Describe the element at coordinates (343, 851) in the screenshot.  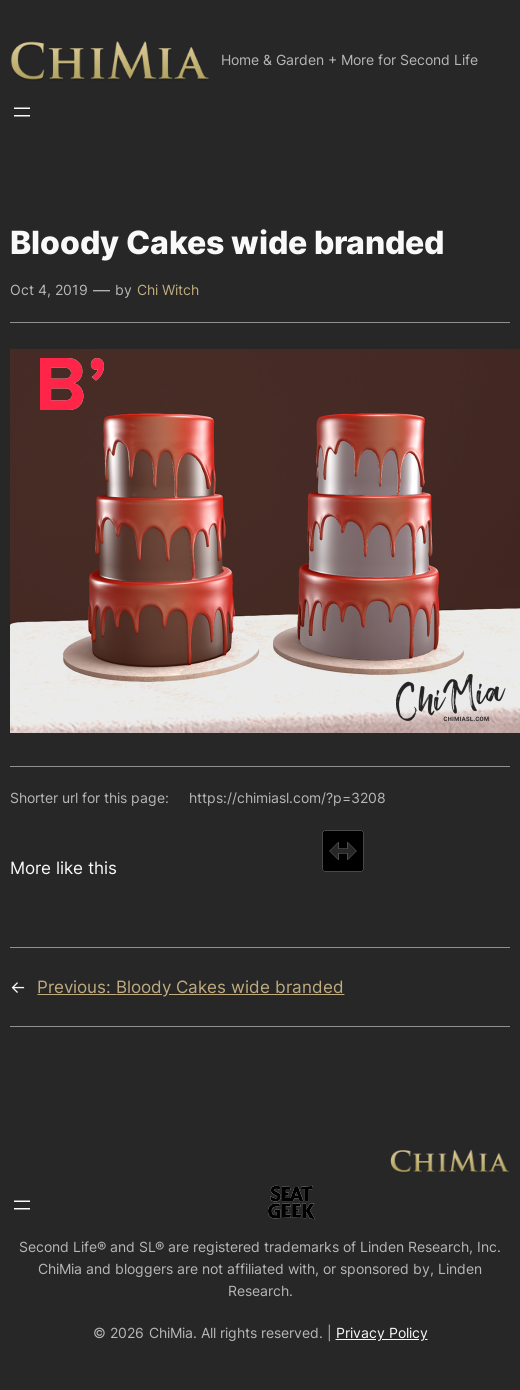
I see `flip image horizontally` at that location.